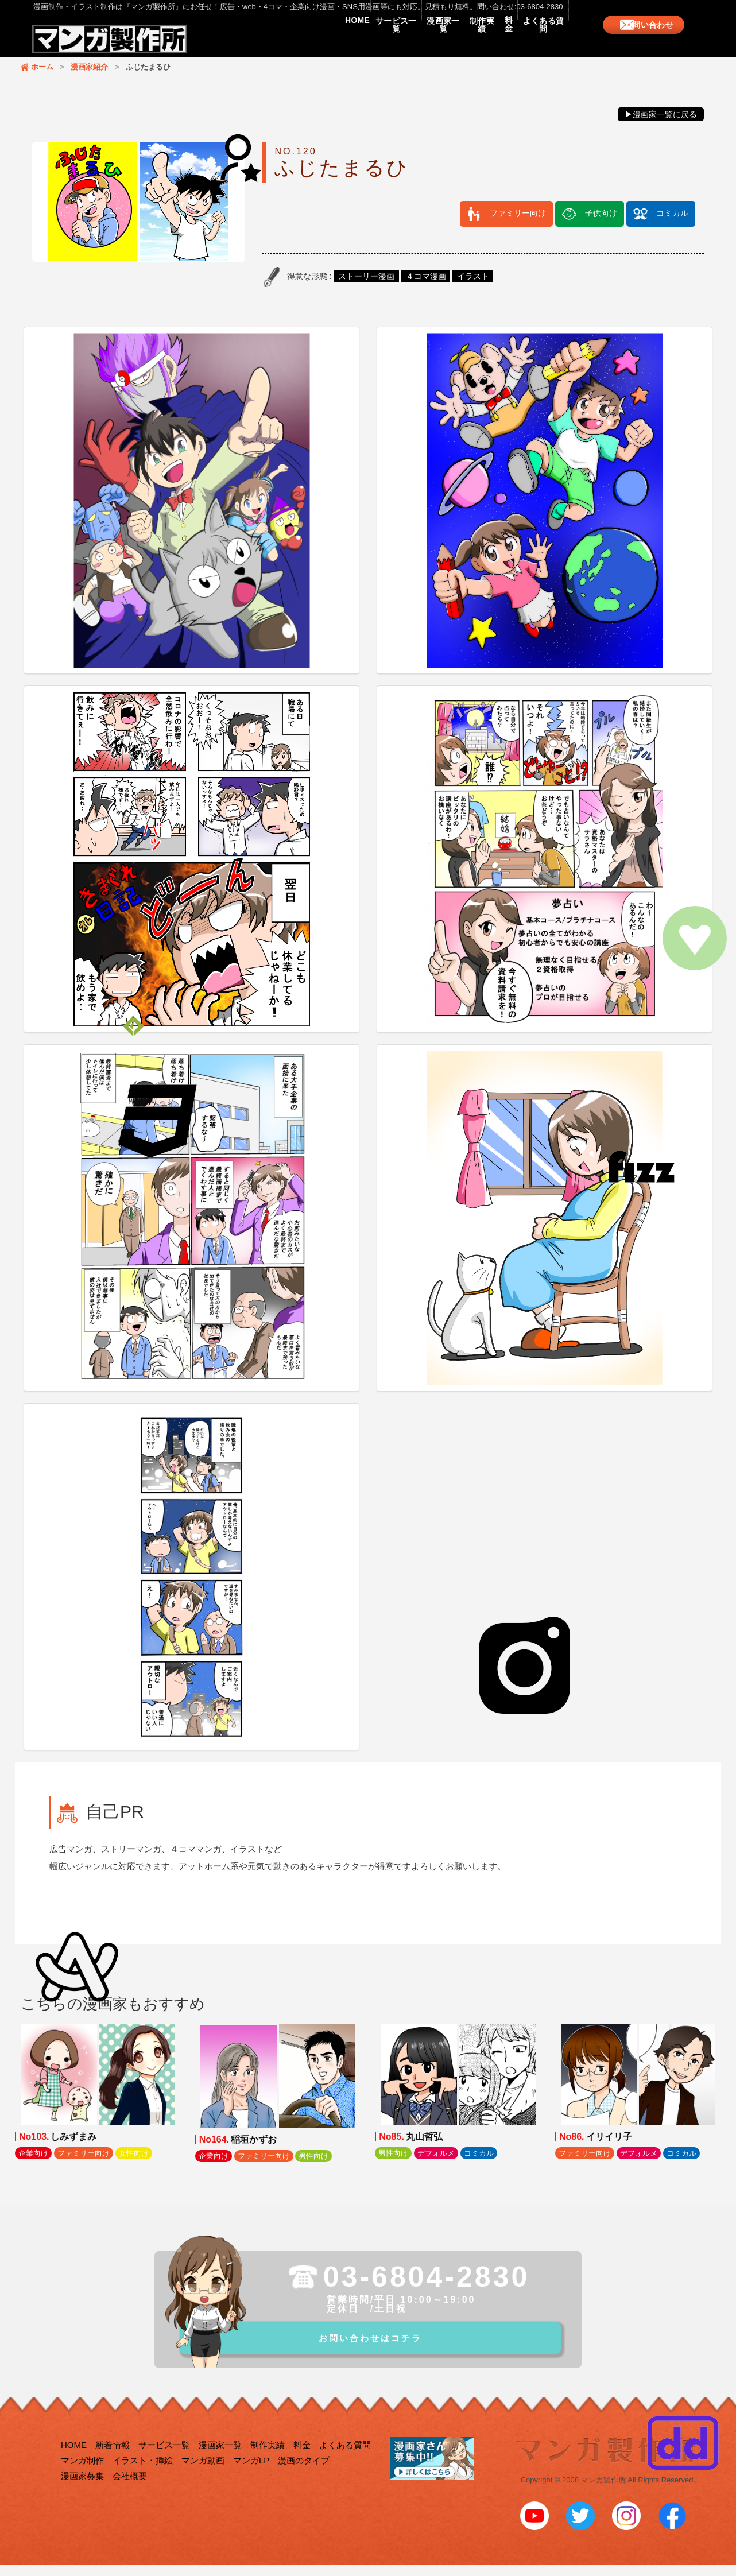  Describe the element at coordinates (683, 2443) in the screenshot. I see `deploy dog logo - a deployment automation service` at that location.